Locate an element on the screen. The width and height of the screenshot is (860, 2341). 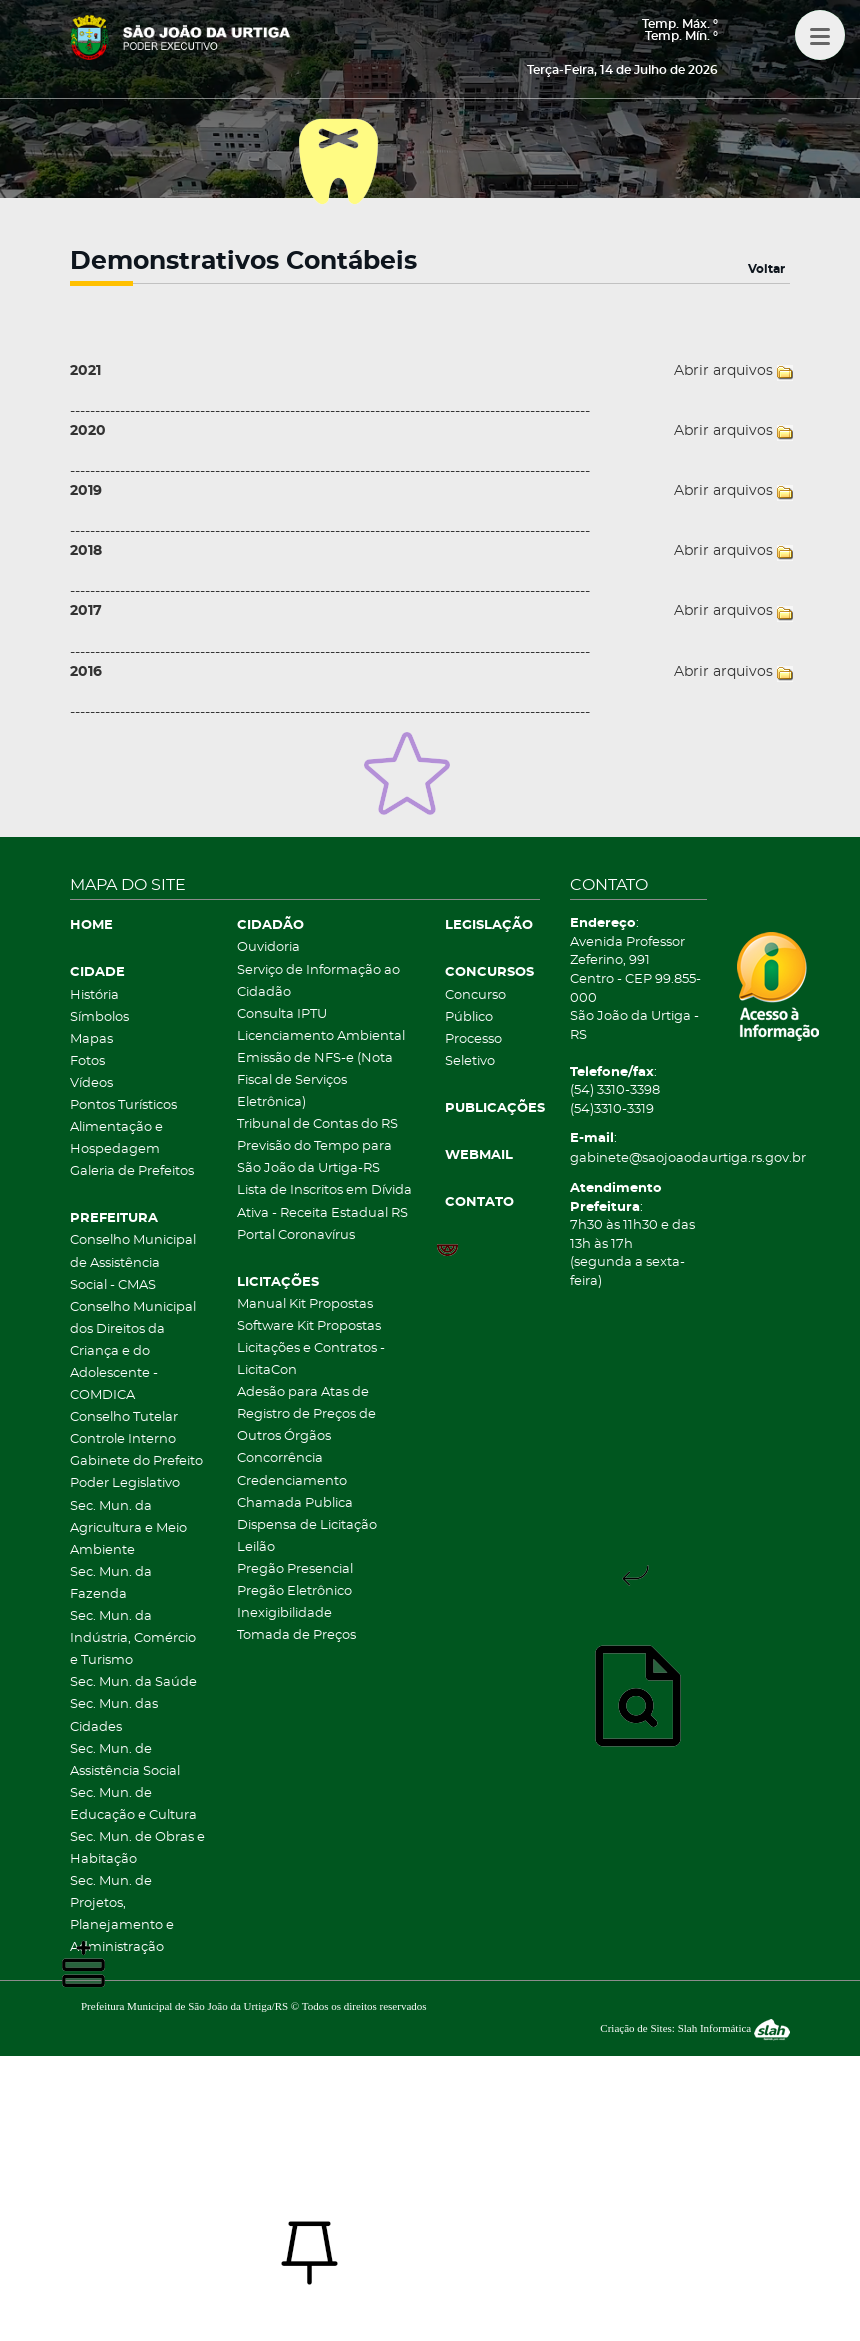
access dental health information is located at coordinates (338, 161).